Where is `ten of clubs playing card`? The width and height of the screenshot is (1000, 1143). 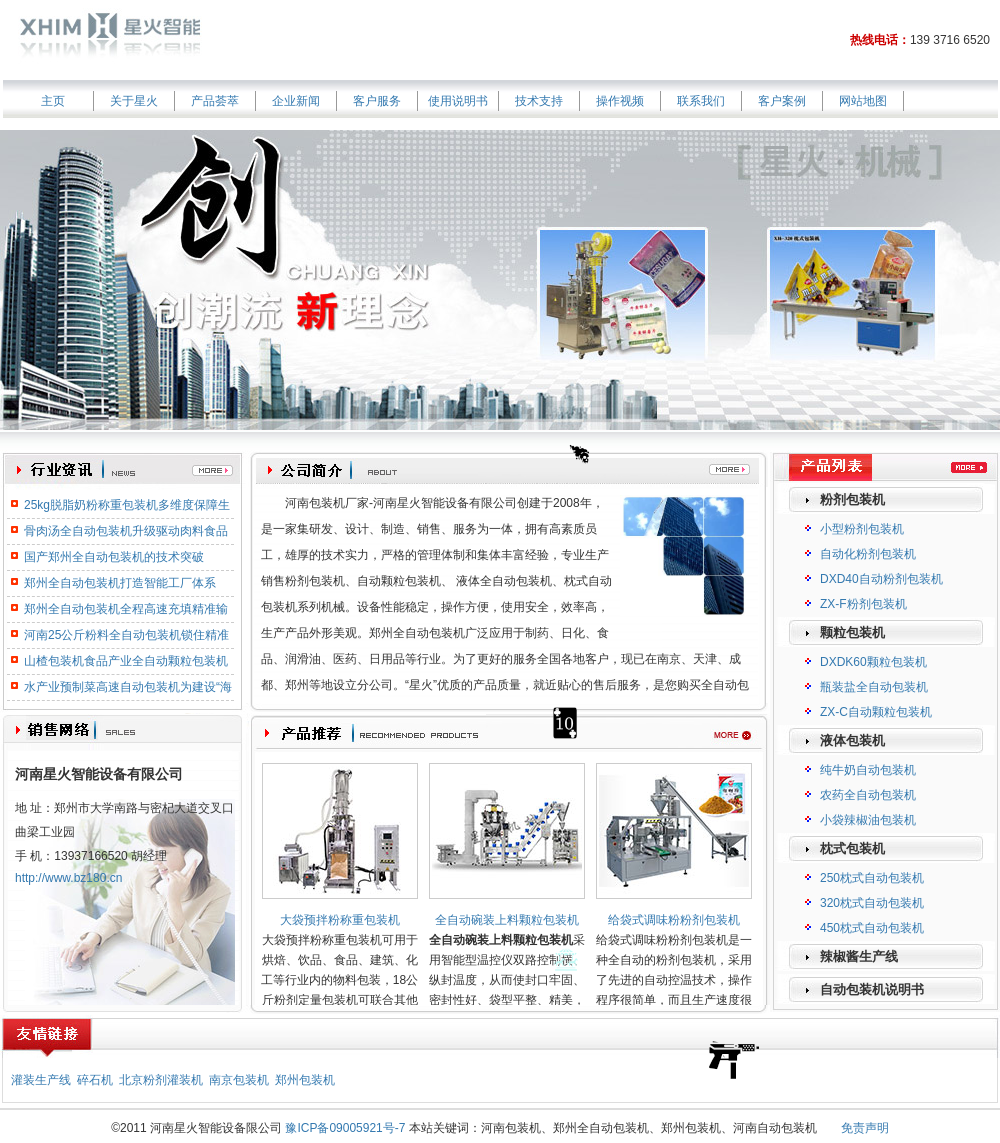 ten of clubs playing card is located at coordinates (565, 723).